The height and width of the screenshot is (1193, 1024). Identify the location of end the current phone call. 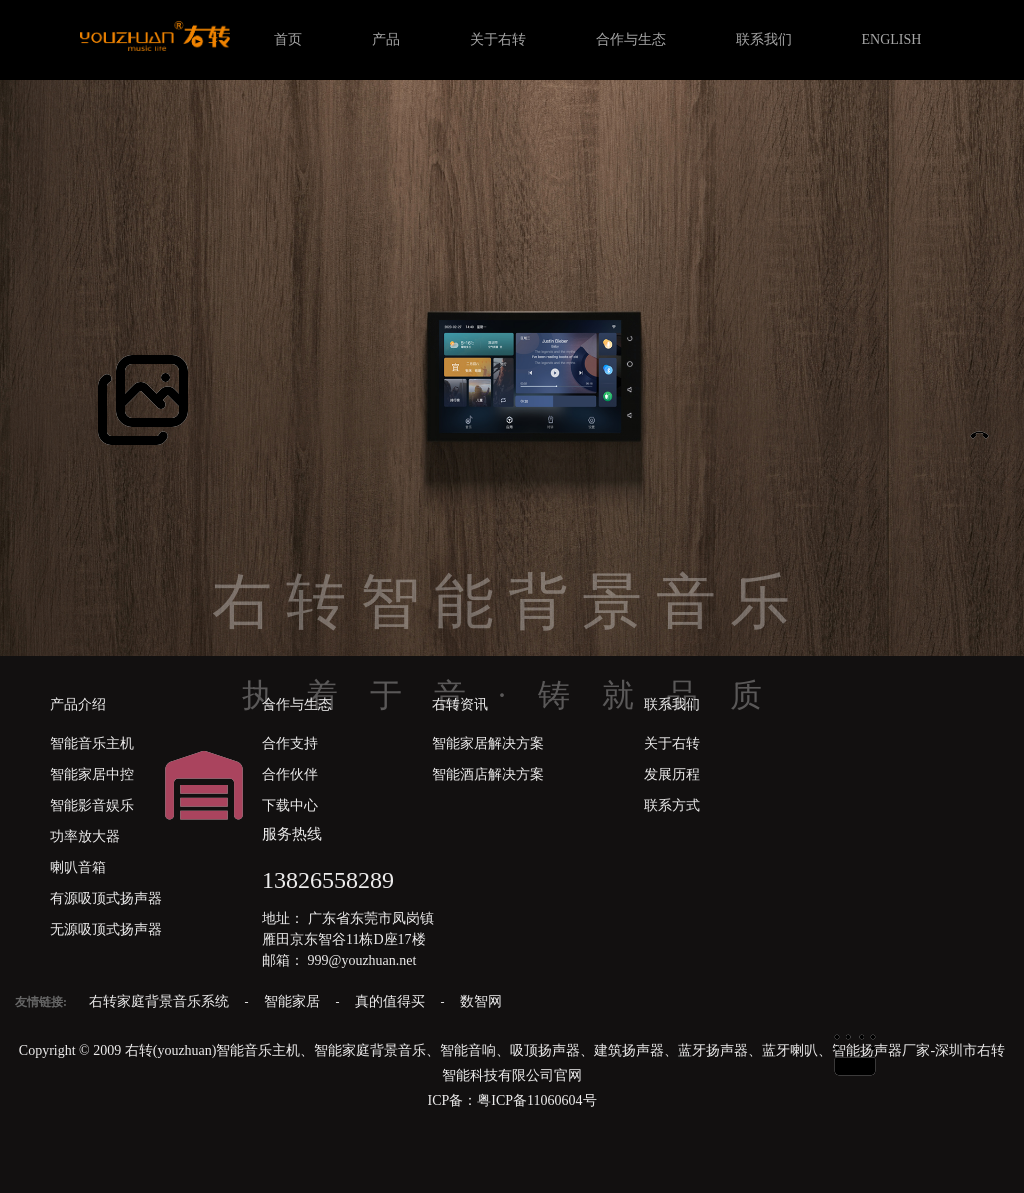
(979, 435).